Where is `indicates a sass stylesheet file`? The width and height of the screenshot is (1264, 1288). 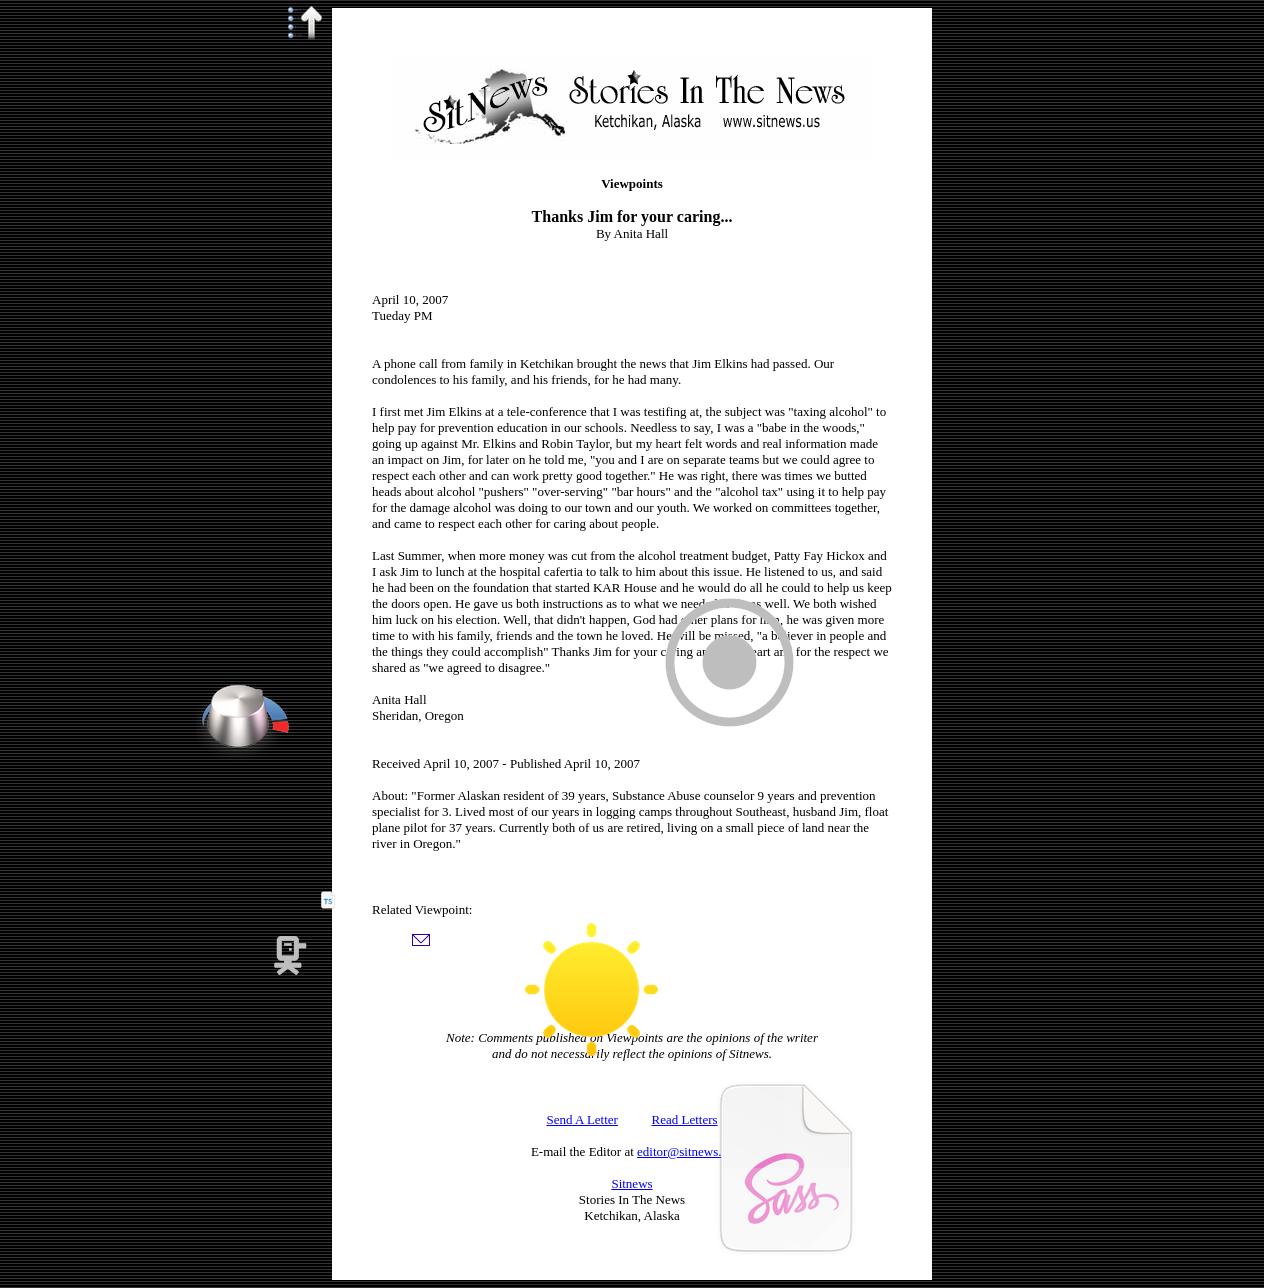
indicates a sass stylesheet file is located at coordinates (786, 1168).